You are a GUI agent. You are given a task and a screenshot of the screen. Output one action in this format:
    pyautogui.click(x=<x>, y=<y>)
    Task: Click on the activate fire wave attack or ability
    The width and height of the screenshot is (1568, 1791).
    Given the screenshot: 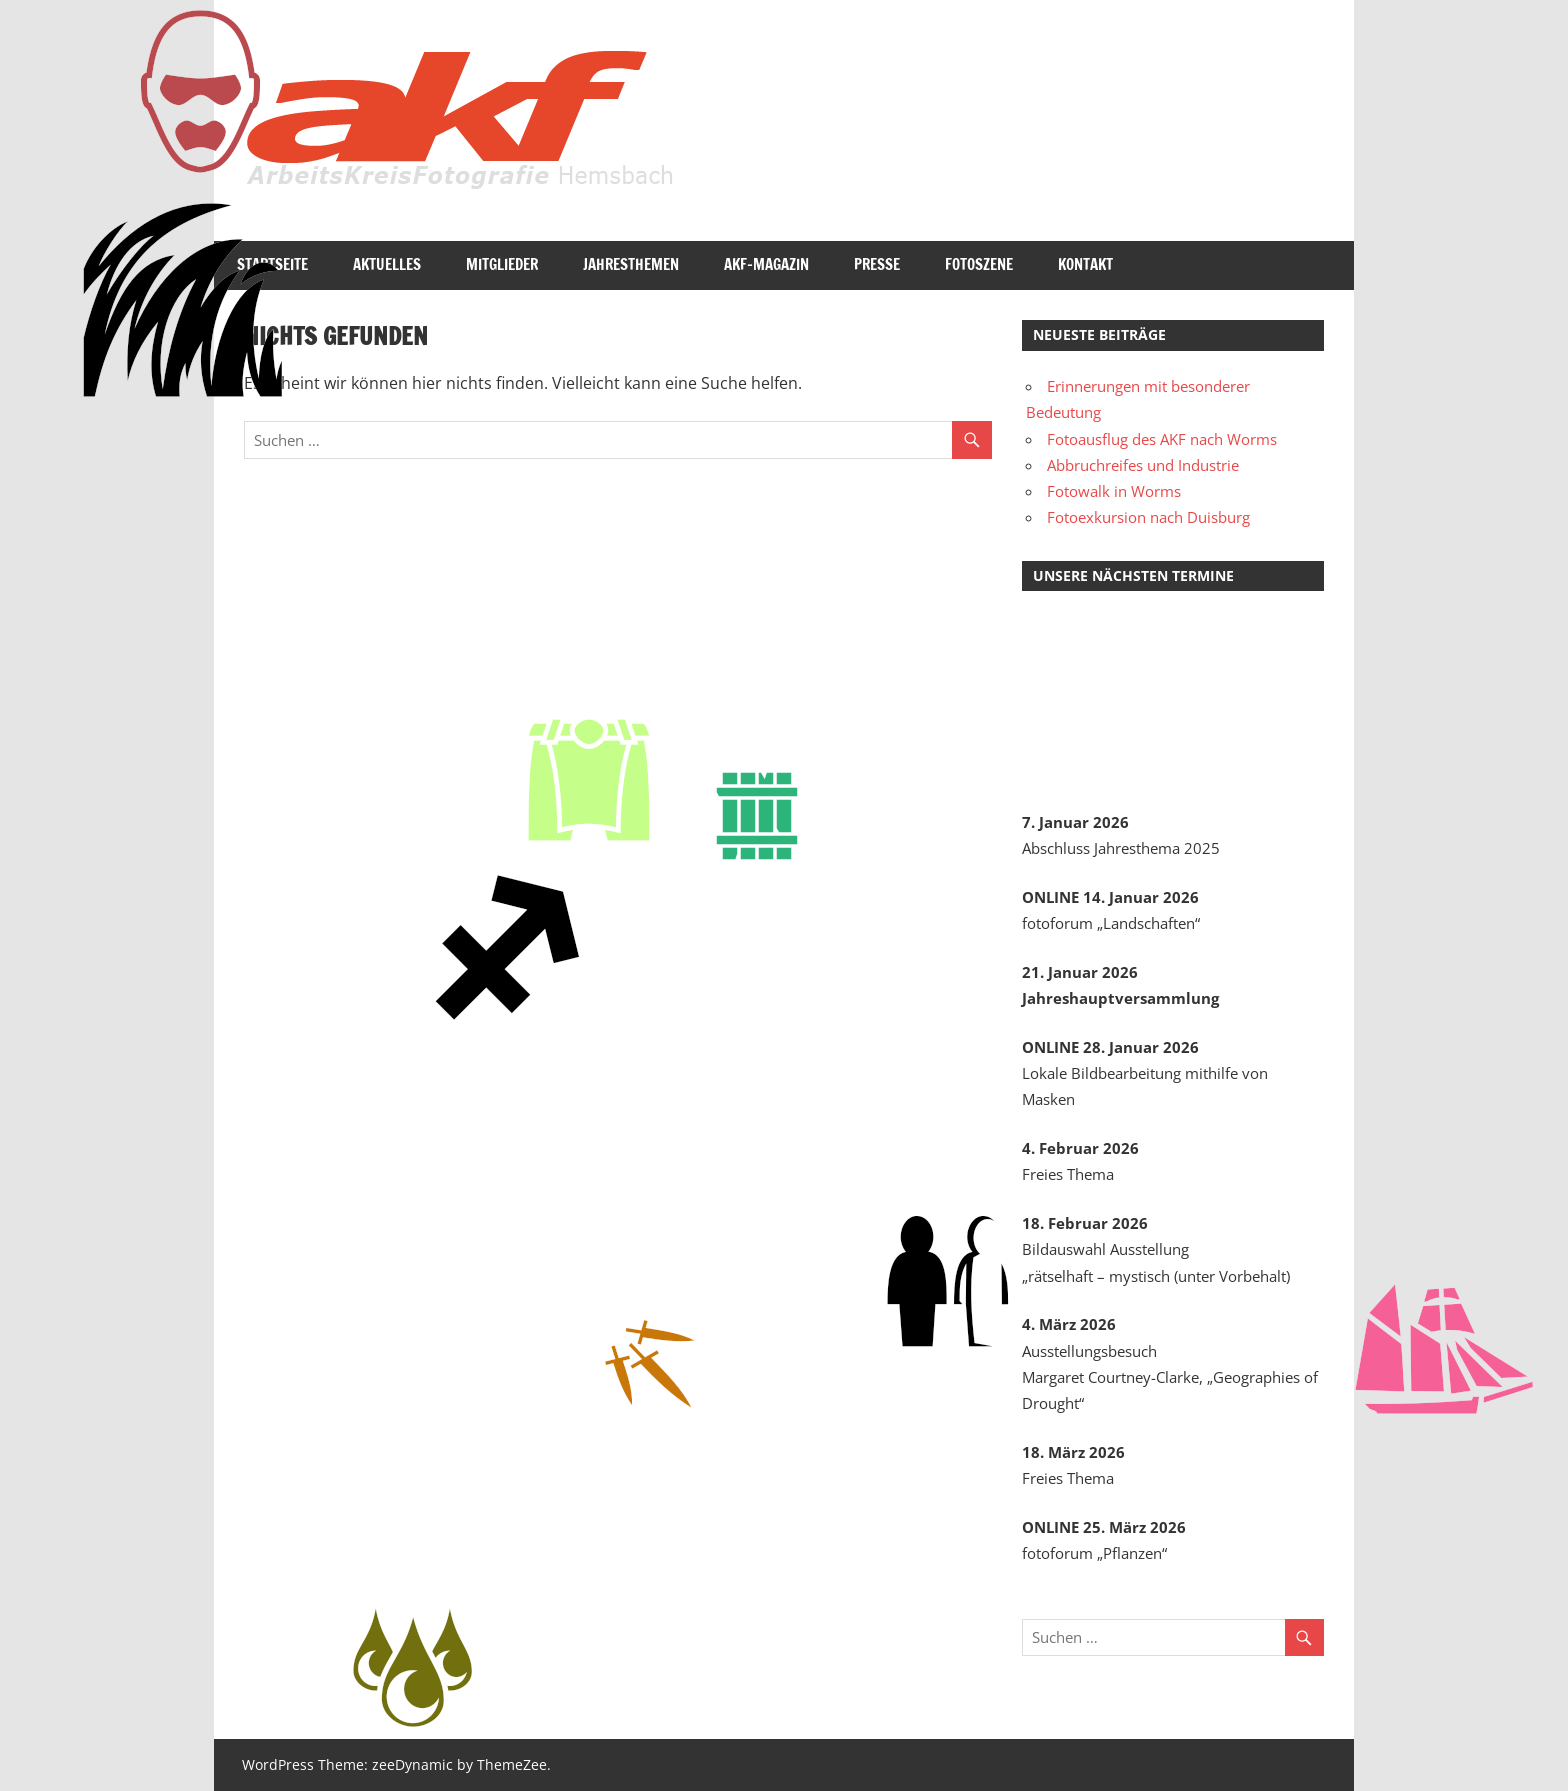 What is the action you would take?
    pyautogui.click(x=181, y=297)
    